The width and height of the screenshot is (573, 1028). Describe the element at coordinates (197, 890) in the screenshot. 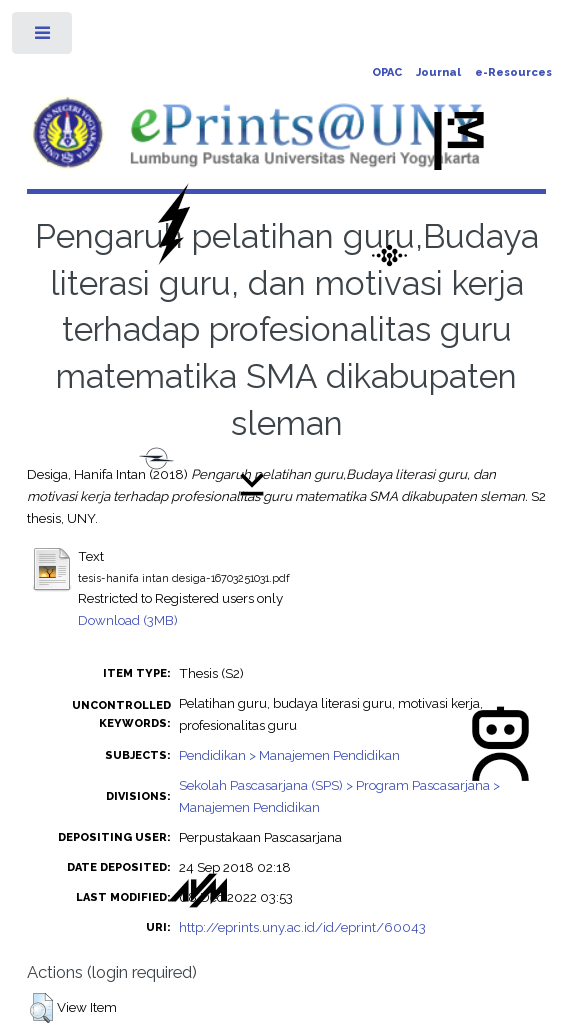

I see `AVM company logo` at that location.